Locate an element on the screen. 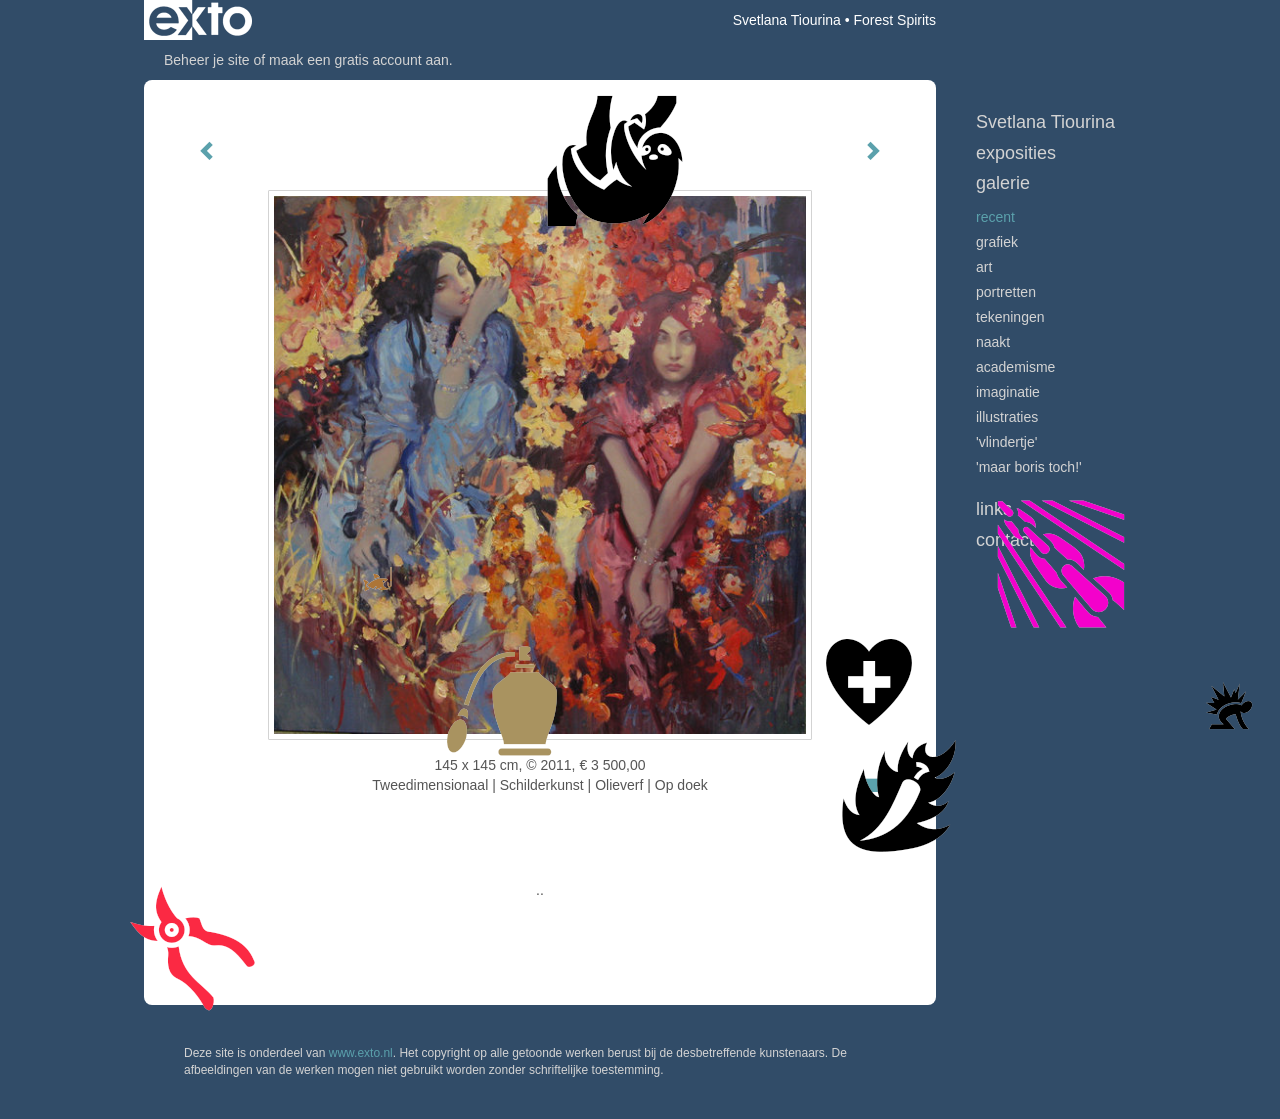 The image size is (1280, 1119). browse fragrance or perfume items is located at coordinates (502, 701).